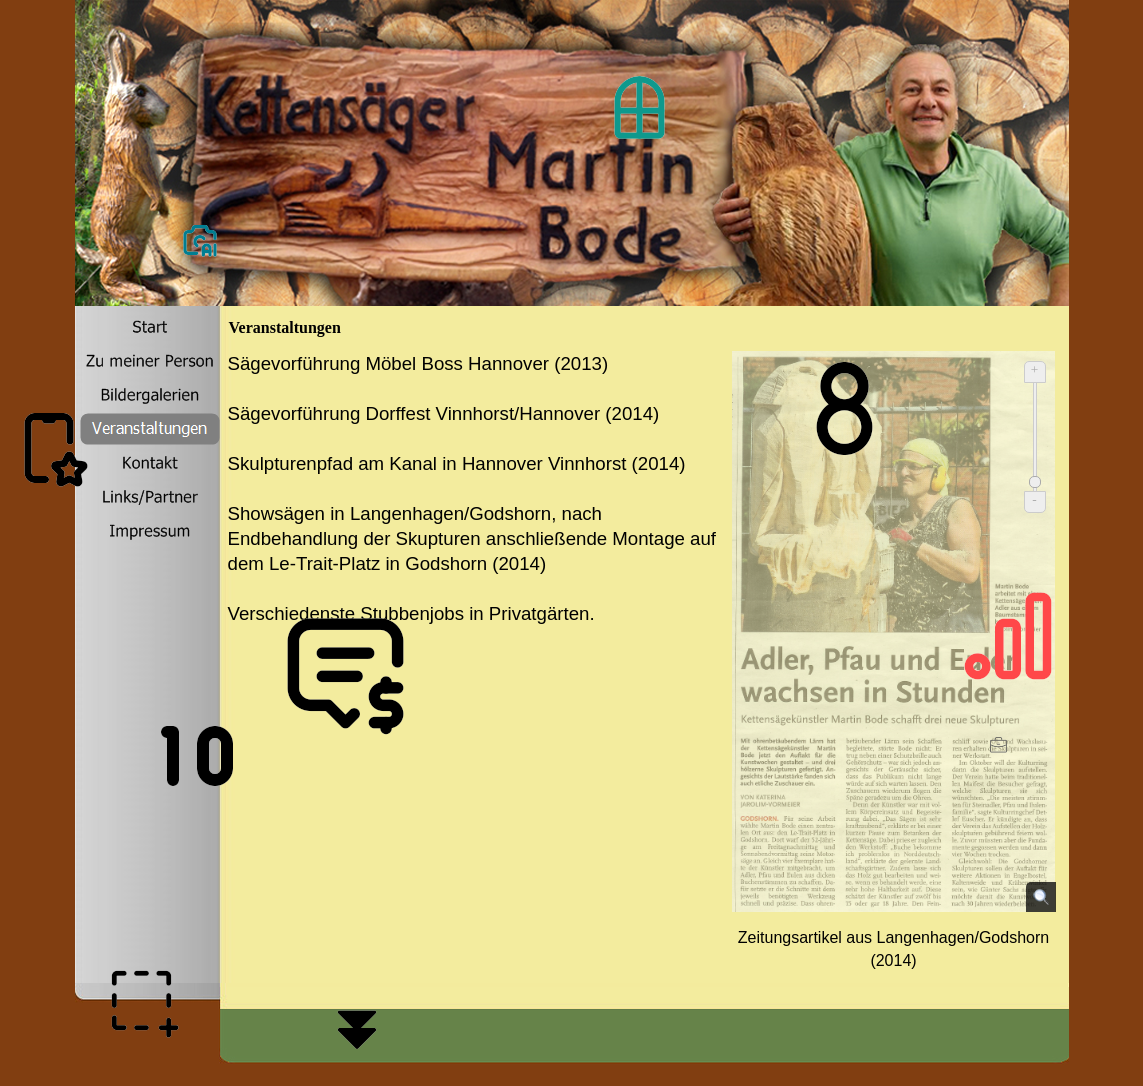 The height and width of the screenshot is (1086, 1143). I want to click on view payment-related messages, so click(345, 670).